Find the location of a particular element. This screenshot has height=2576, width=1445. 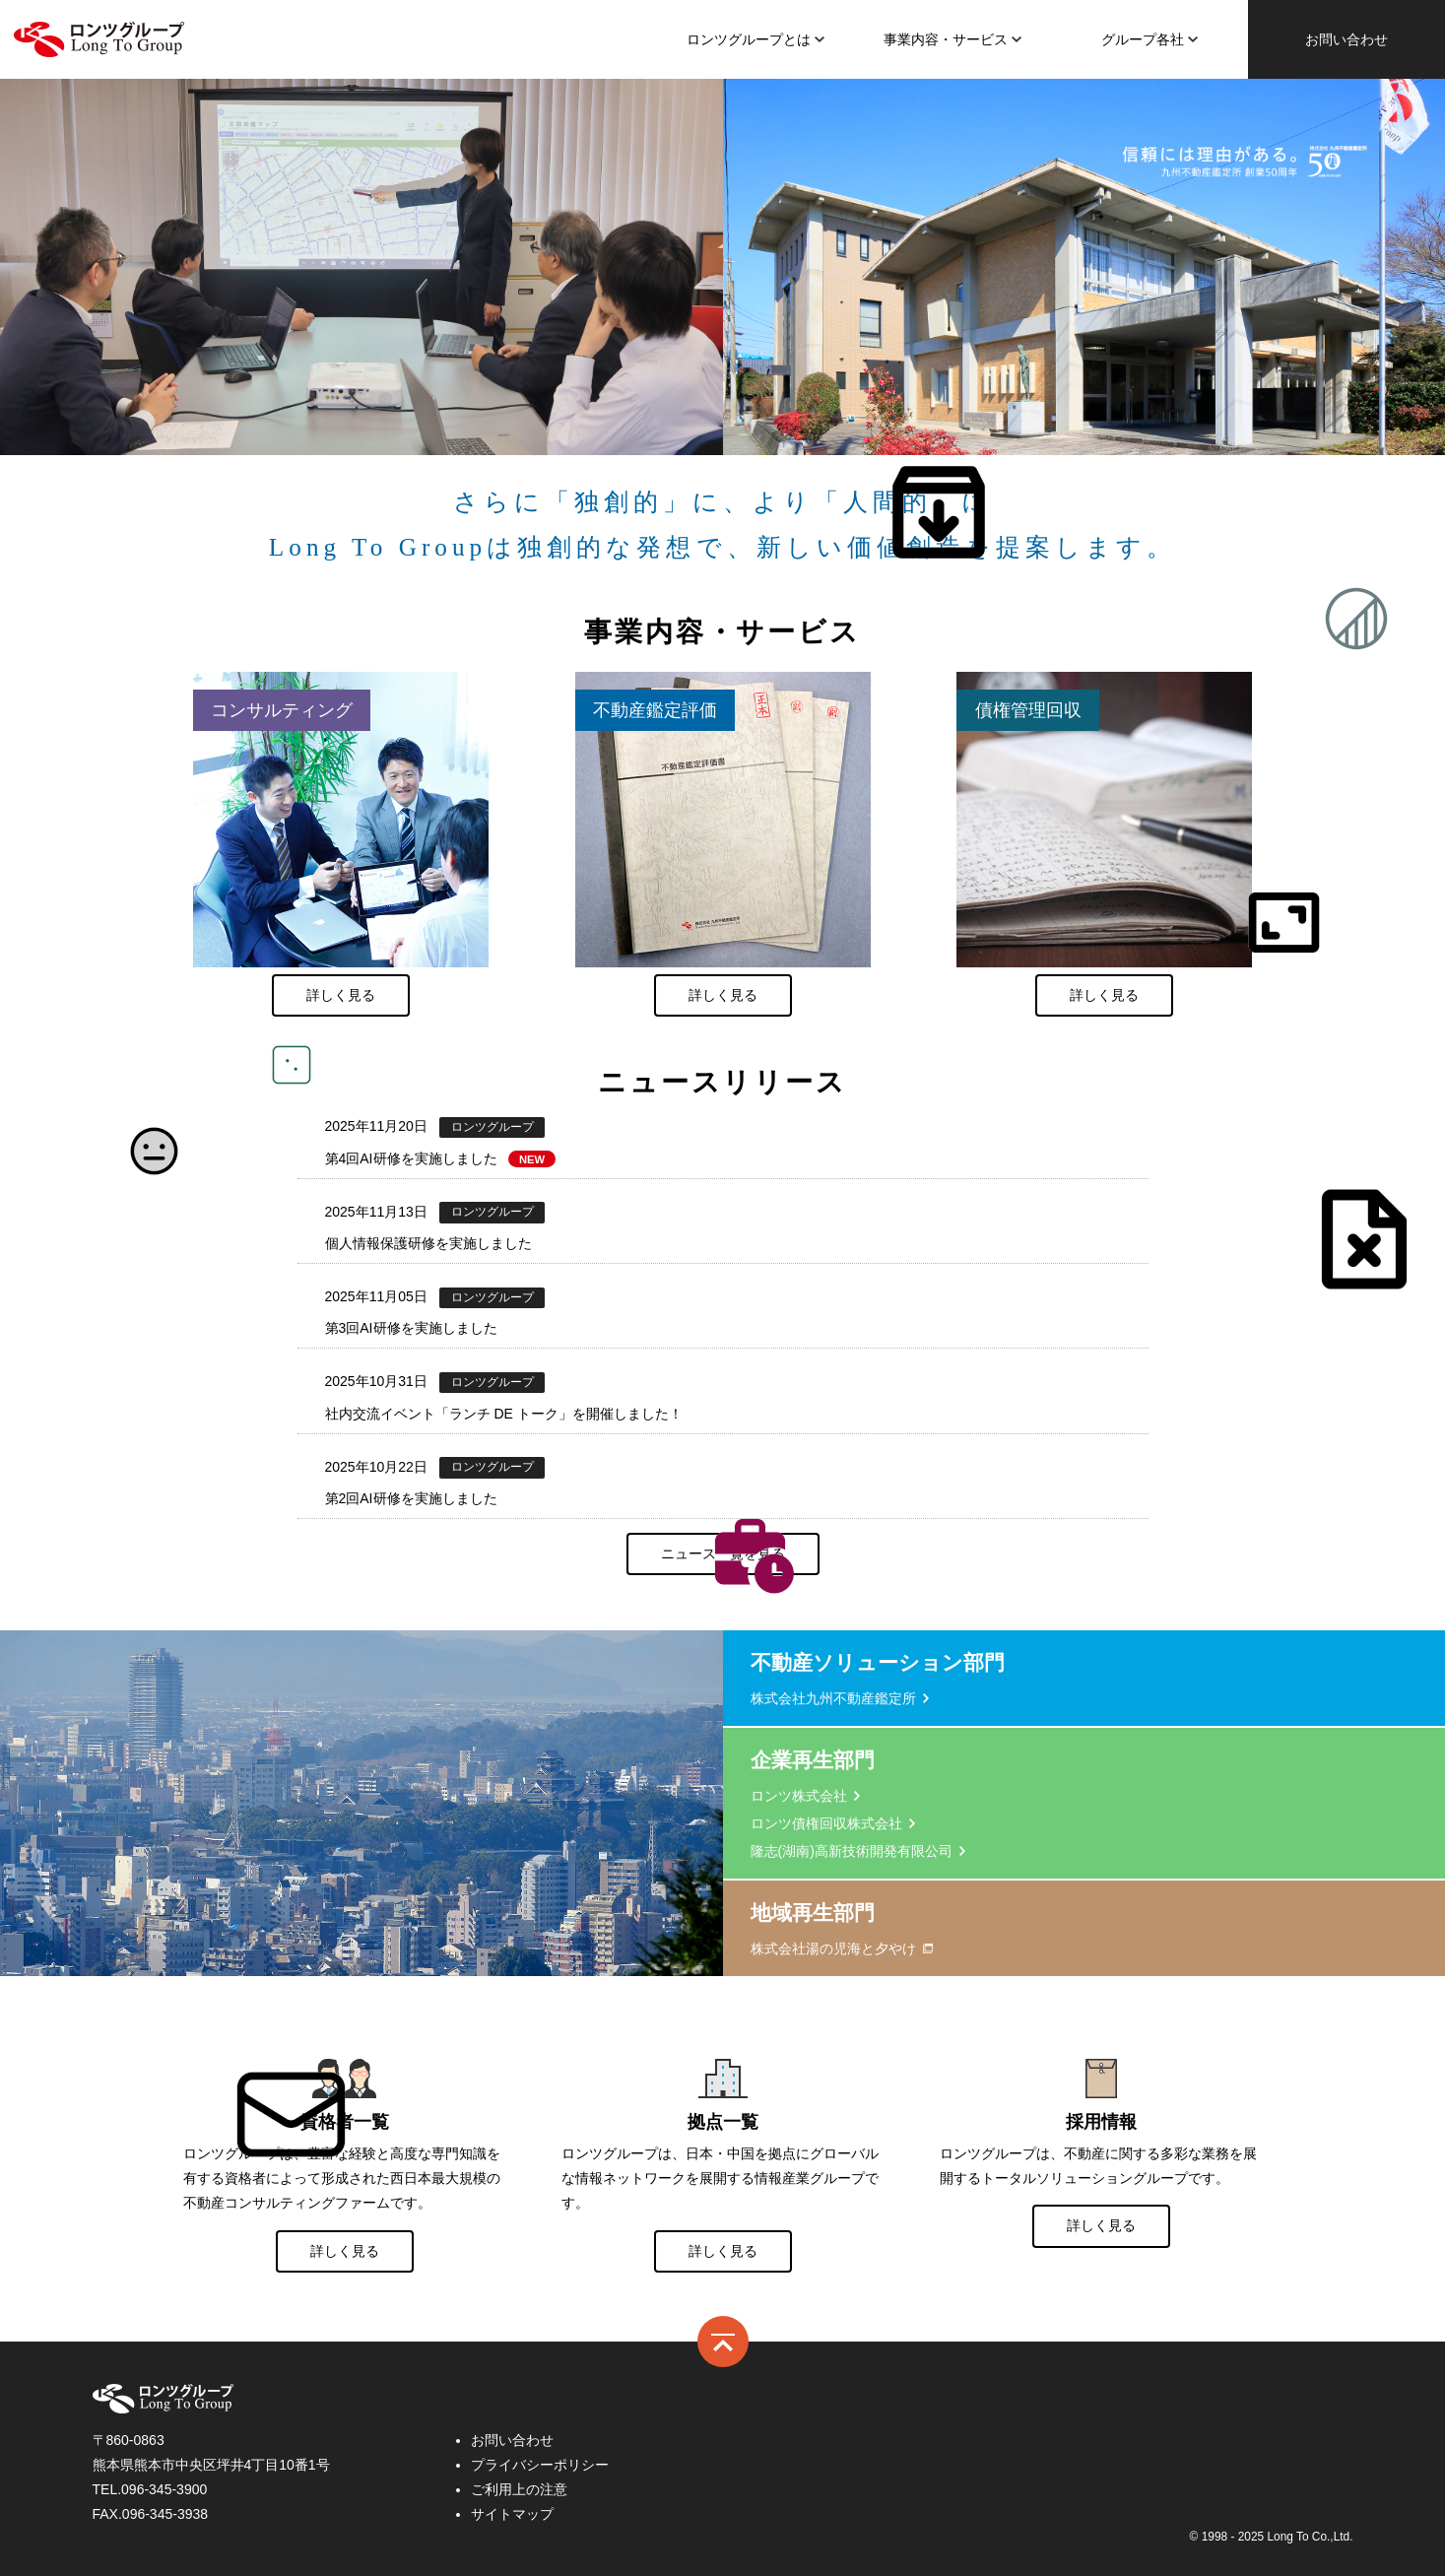

rate experience as neutral or average is located at coordinates (154, 1151).